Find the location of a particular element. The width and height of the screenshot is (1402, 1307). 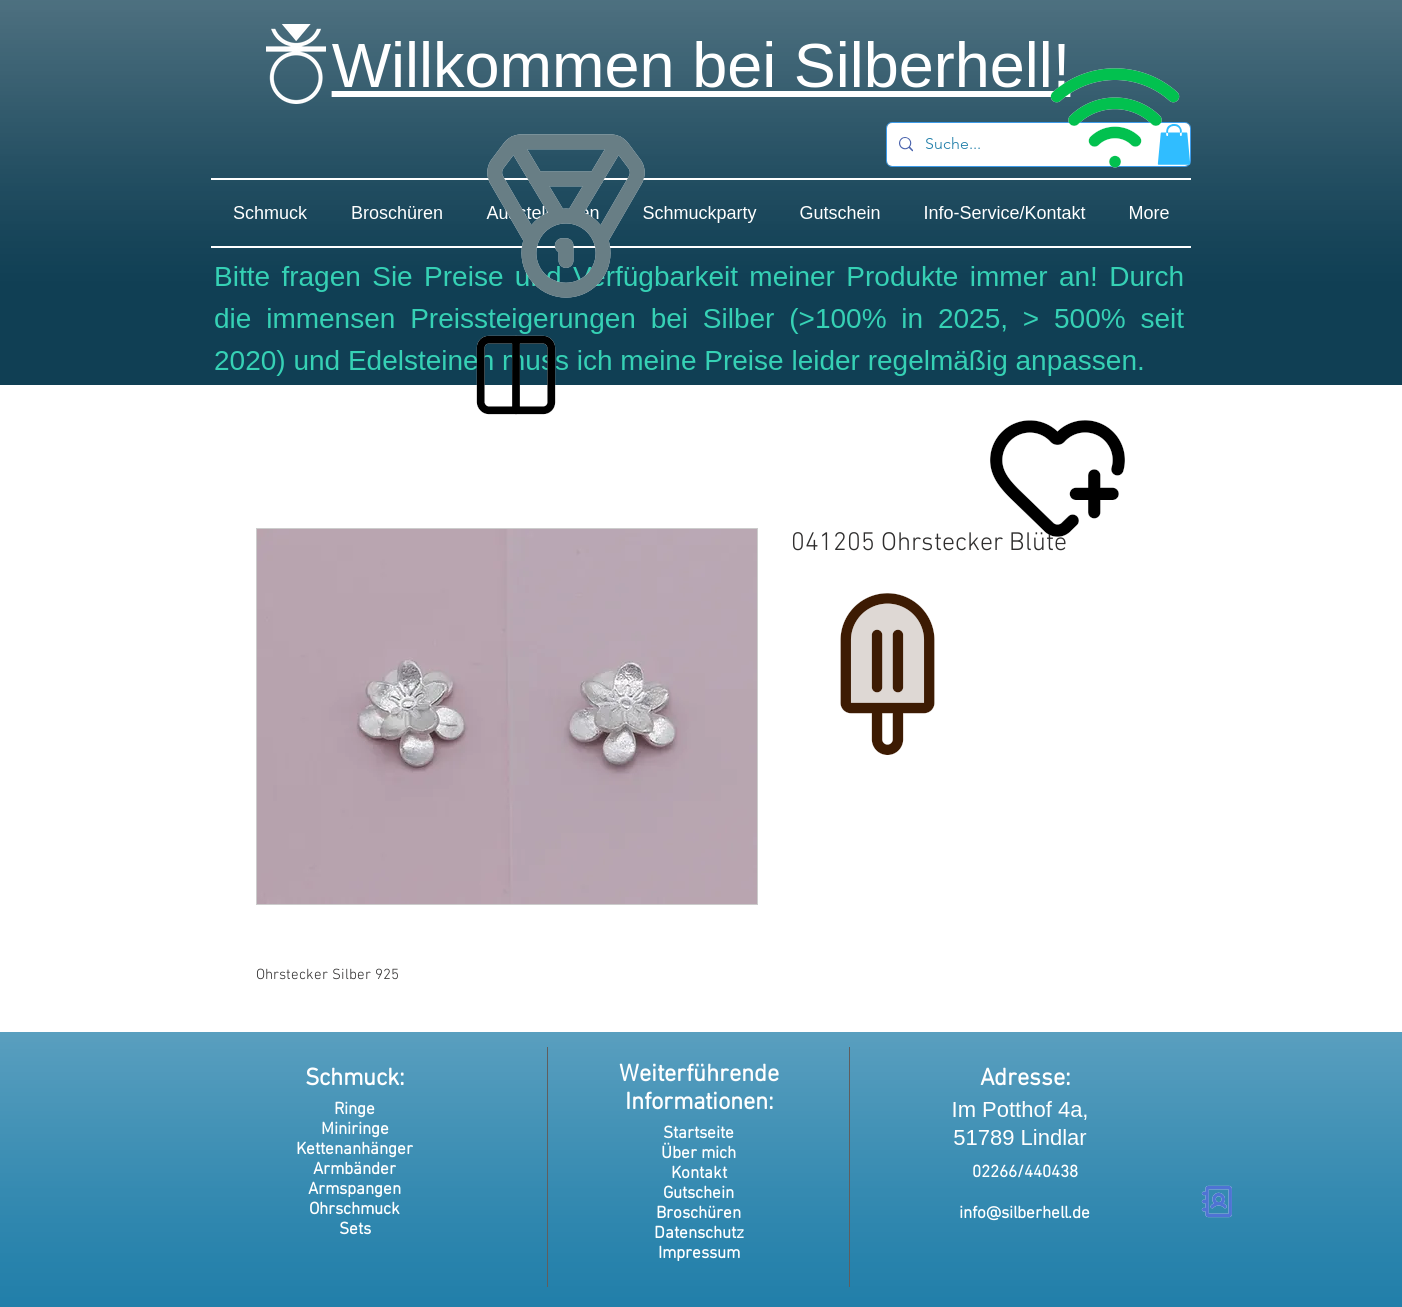

access dessert or frozen treats category is located at coordinates (887, 671).